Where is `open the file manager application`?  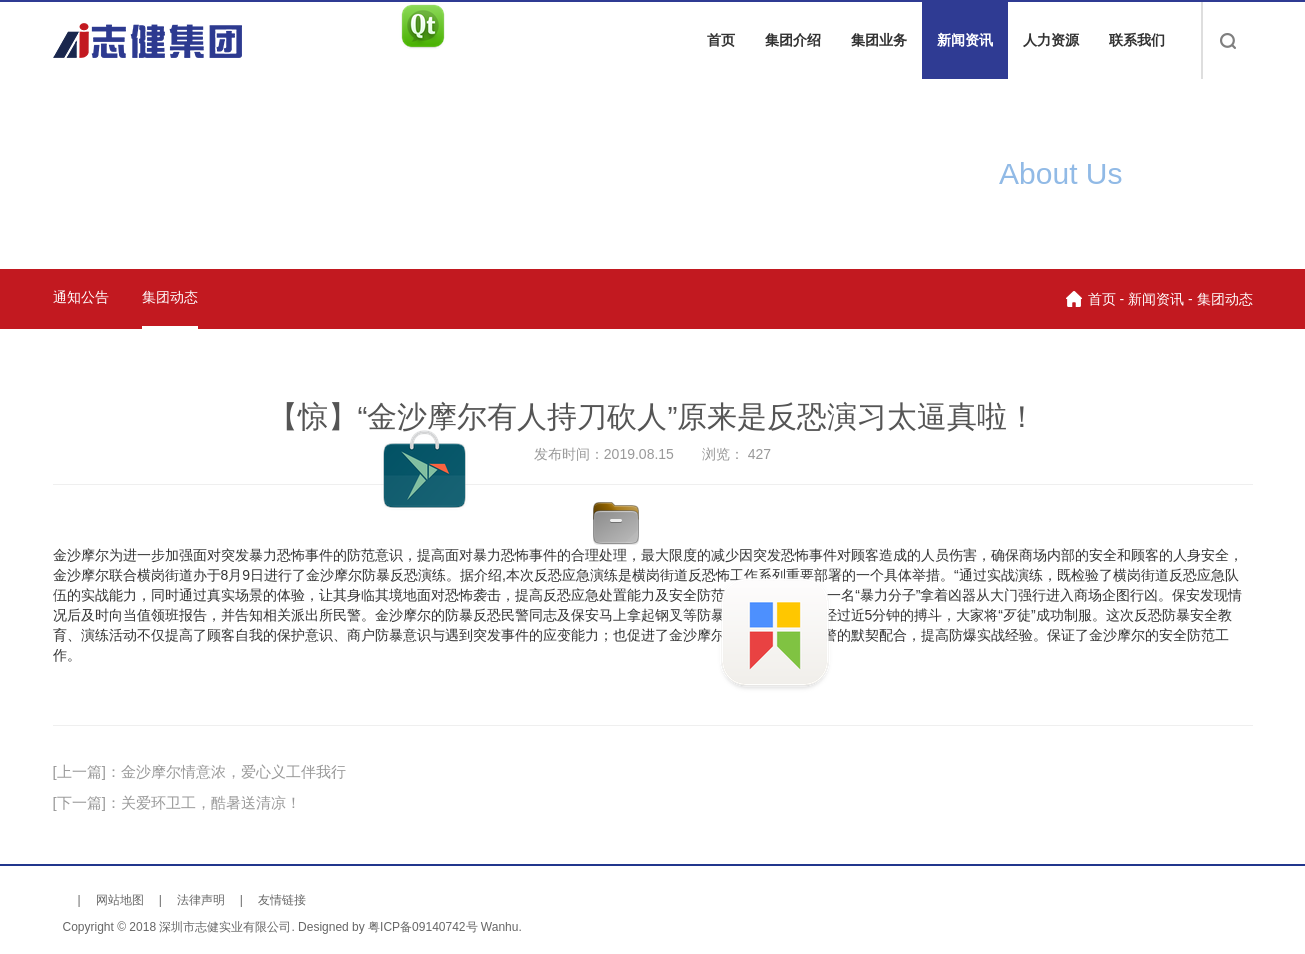
open the file manager application is located at coordinates (616, 523).